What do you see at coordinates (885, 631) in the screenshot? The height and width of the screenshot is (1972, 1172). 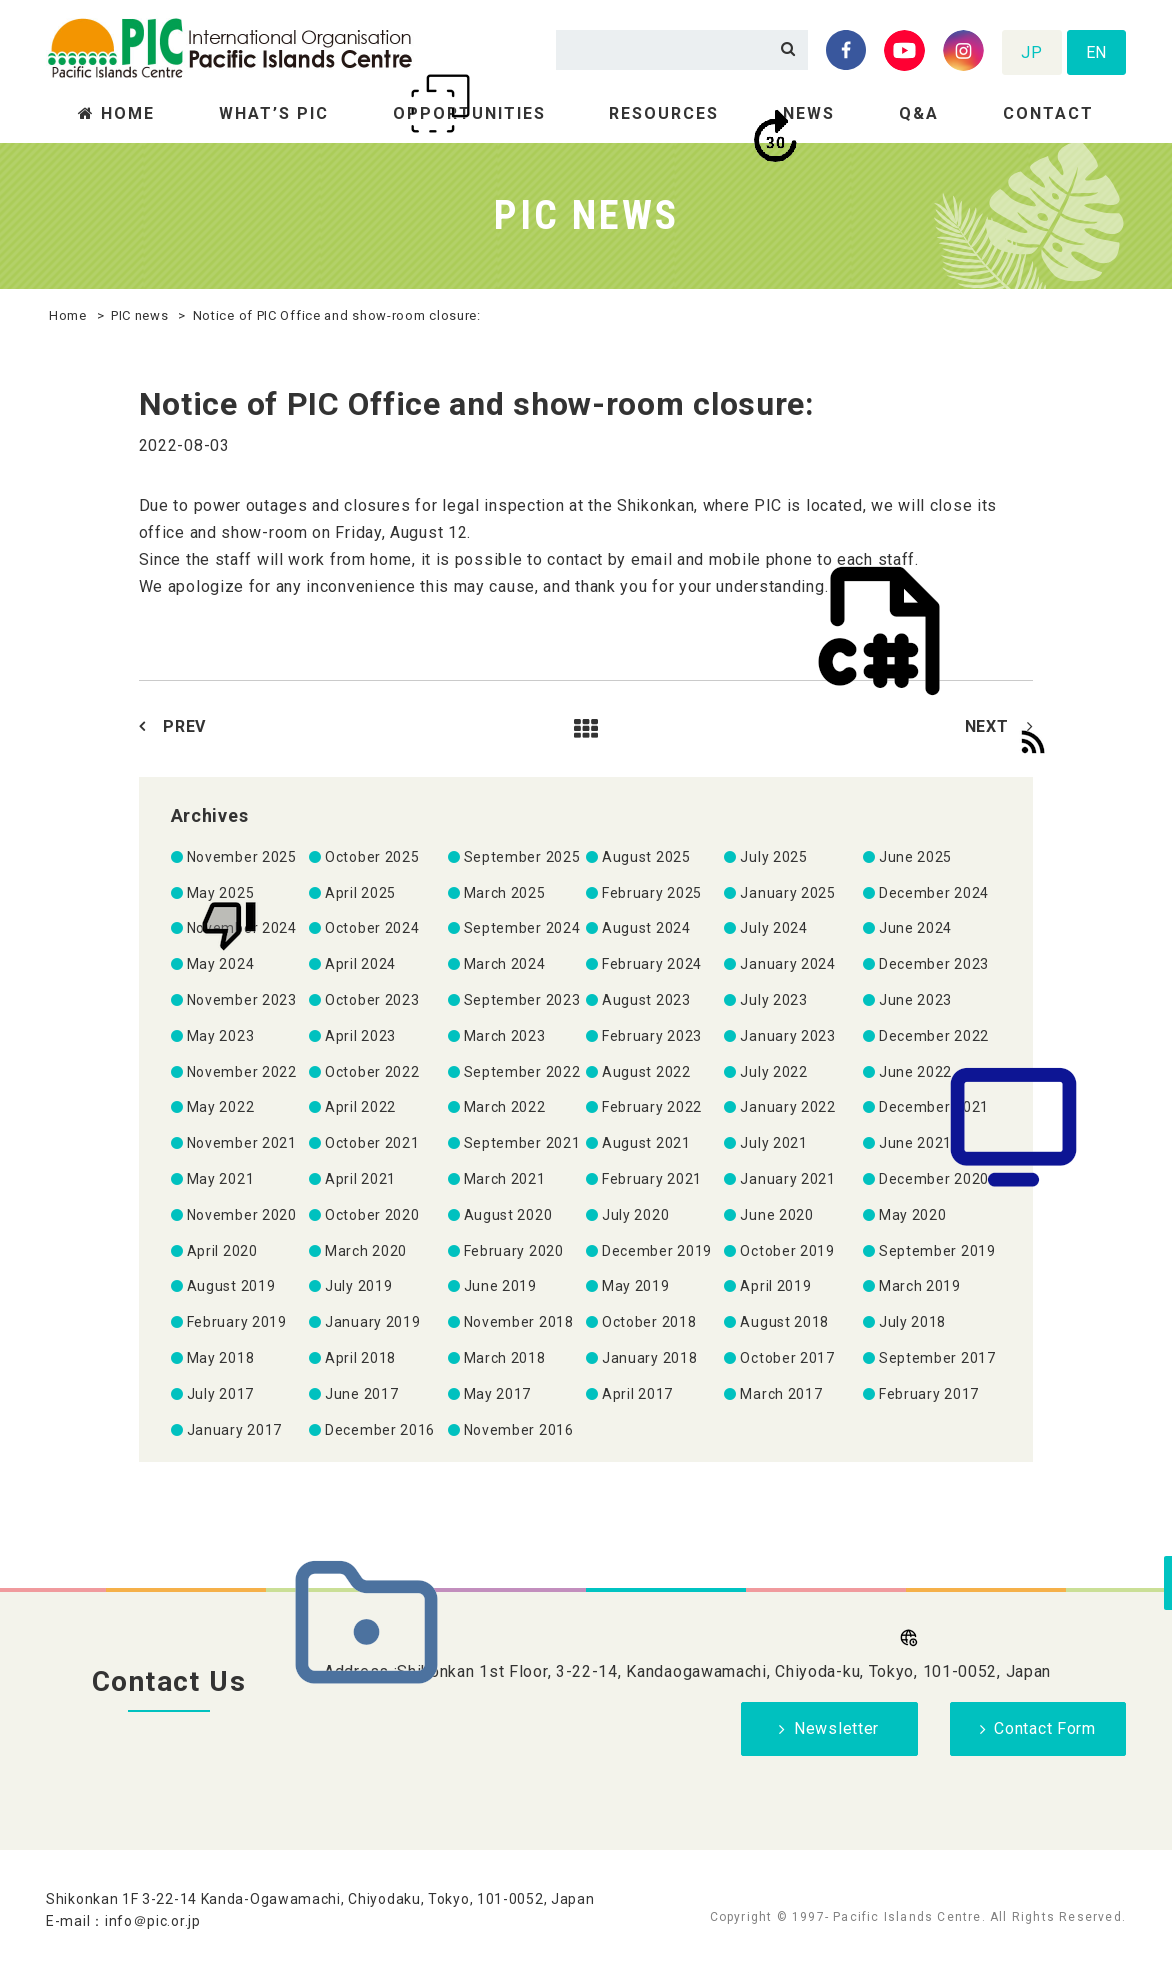 I see `open a C# source code file` at bounding box center [885, 631].